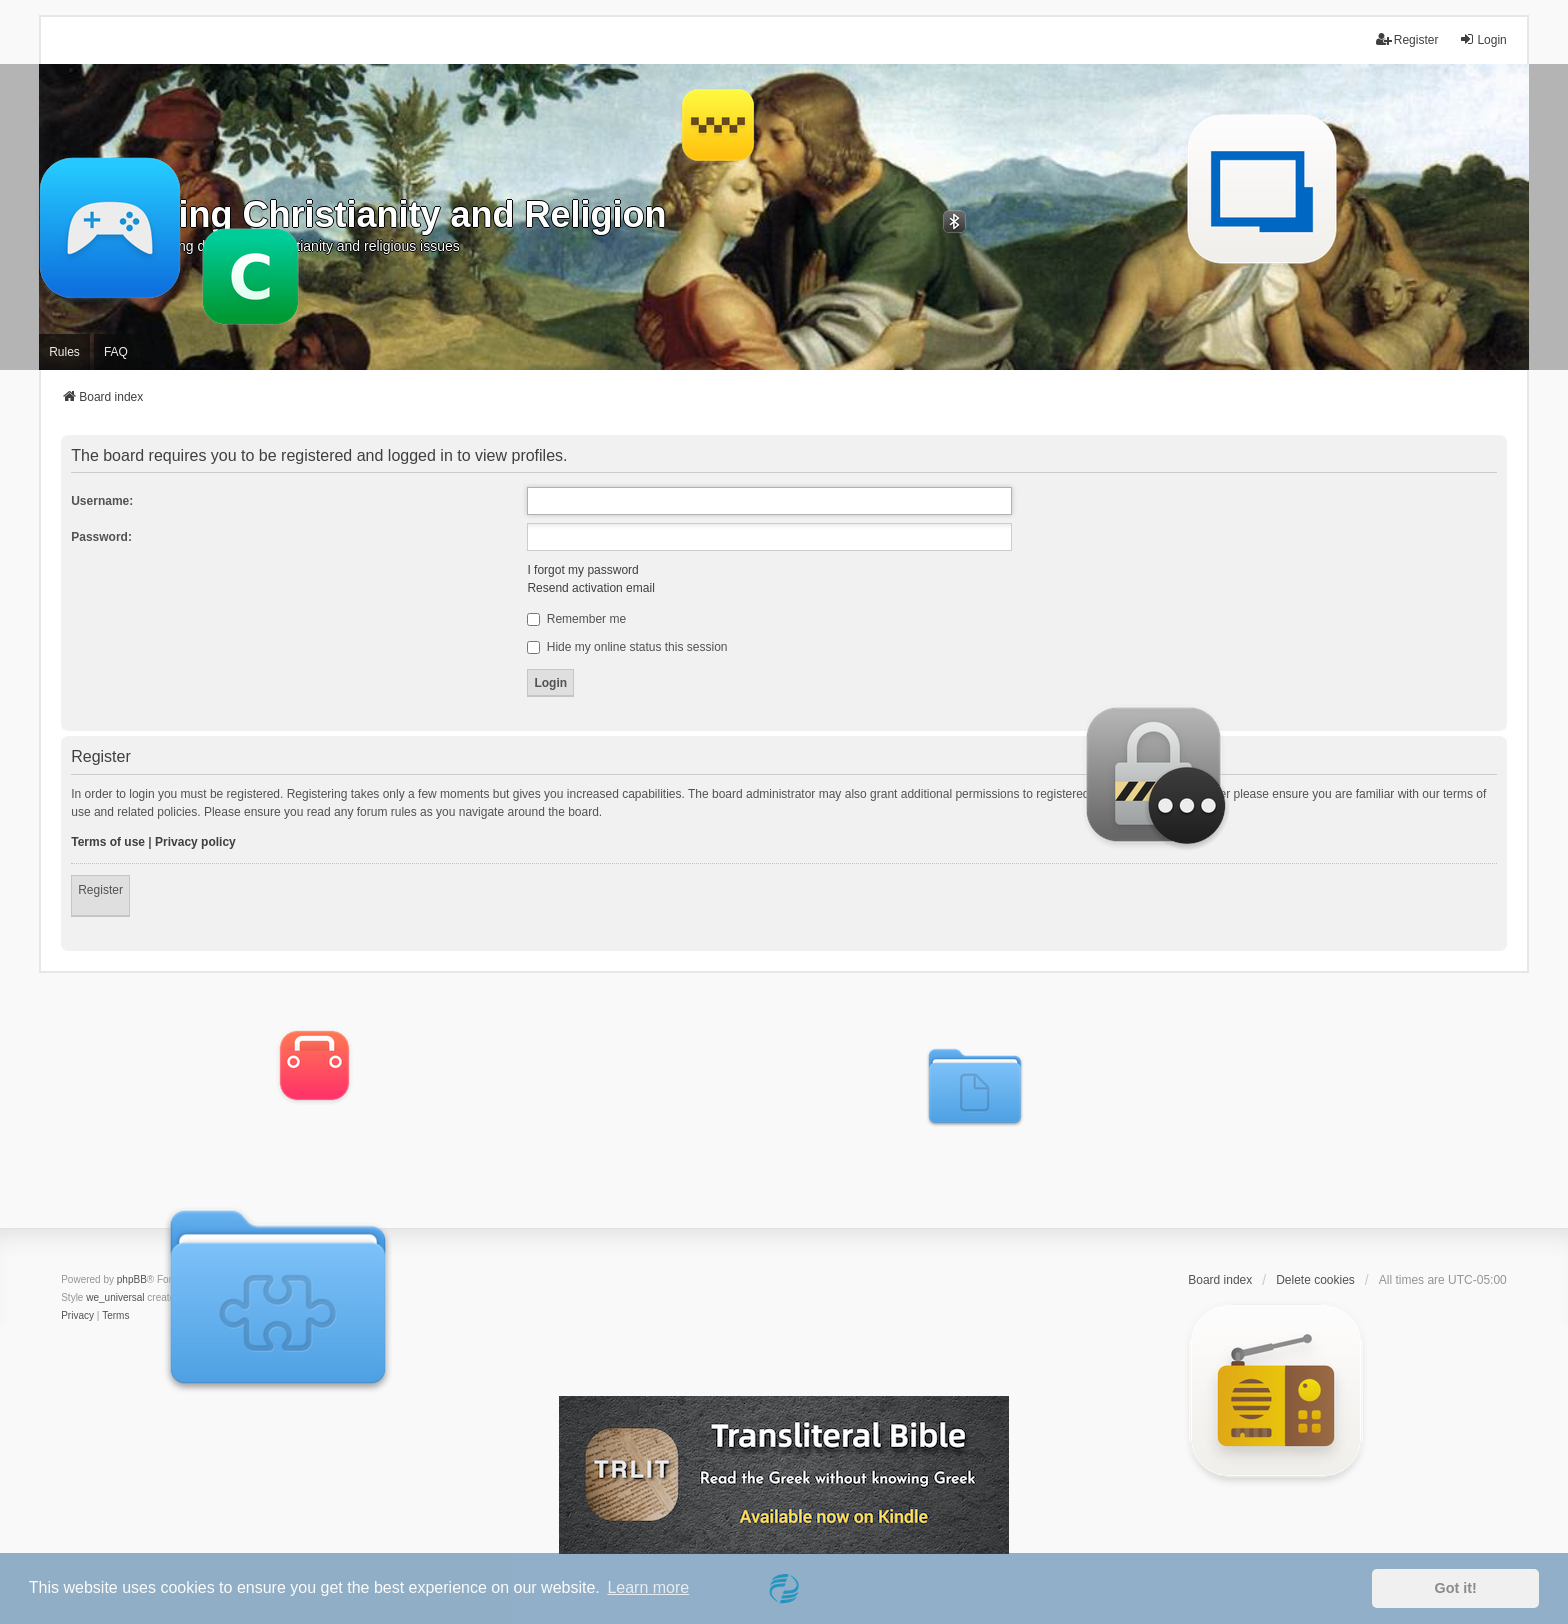 The width and height of the screenshot is (1568, 1624). Describe the element at coordinates (718, 125) in the screenshot. I see `open taxi or ride-hailing app` at that location.